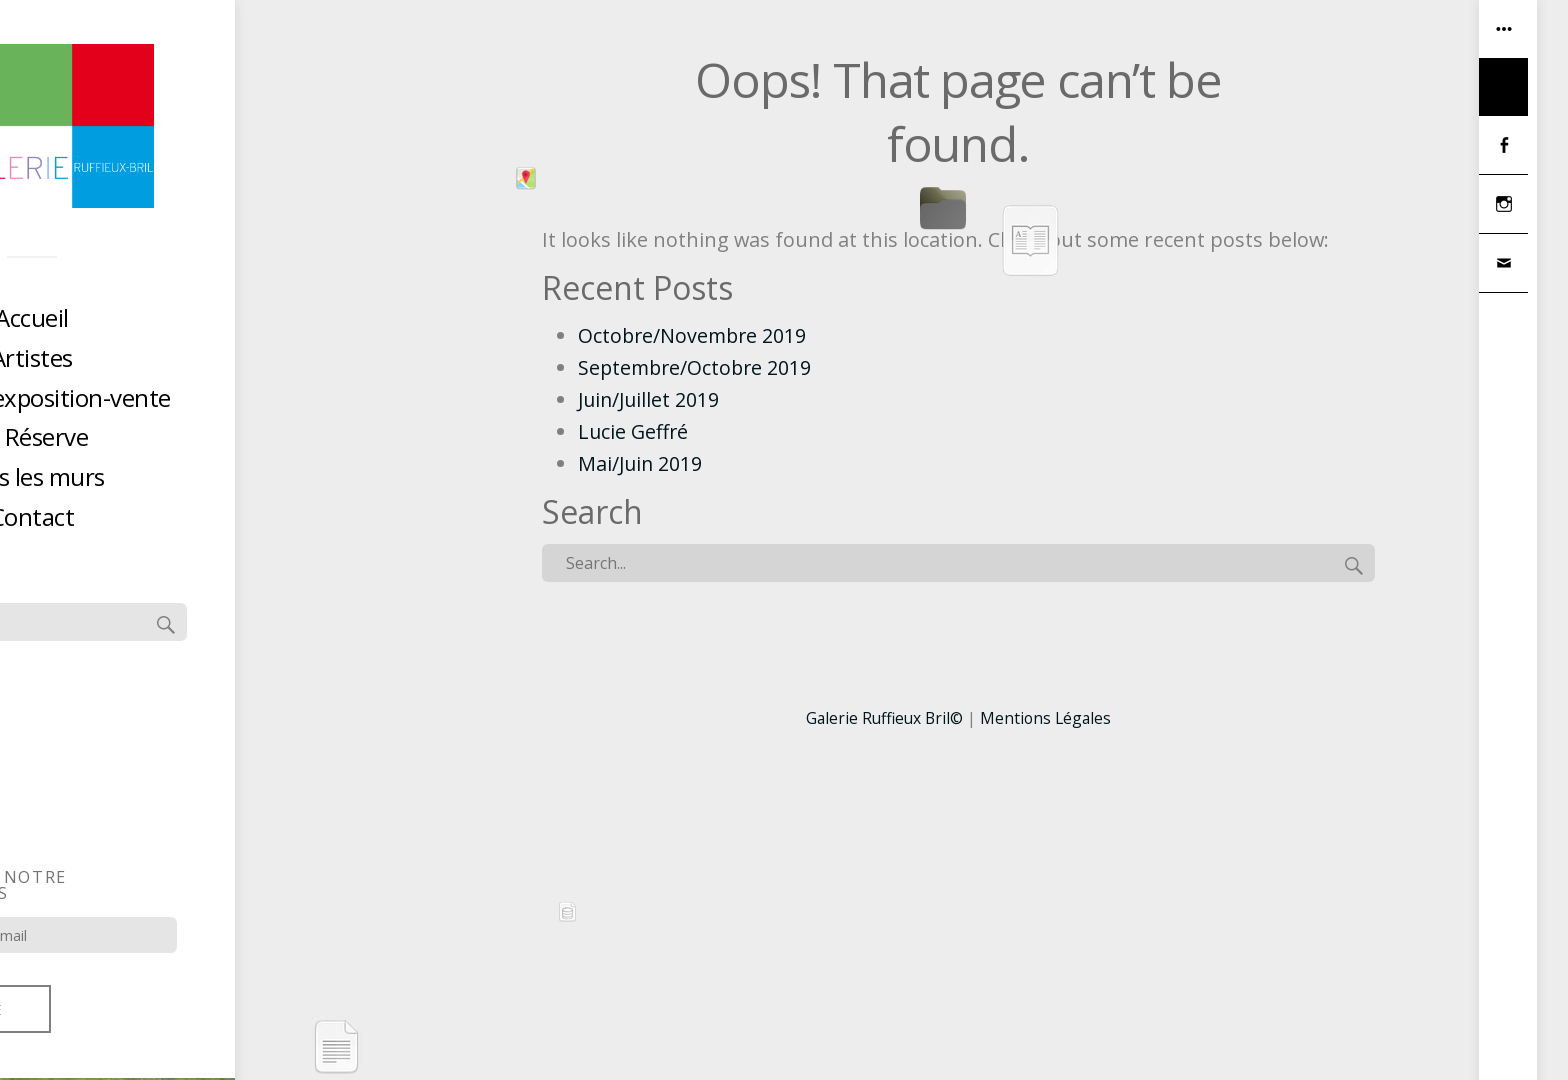 The image size is (1568, 1080). What do you see at coordinates (943, 208) in the screenshot?
I see `indicates an open folder` at bounding box center [943, 208].